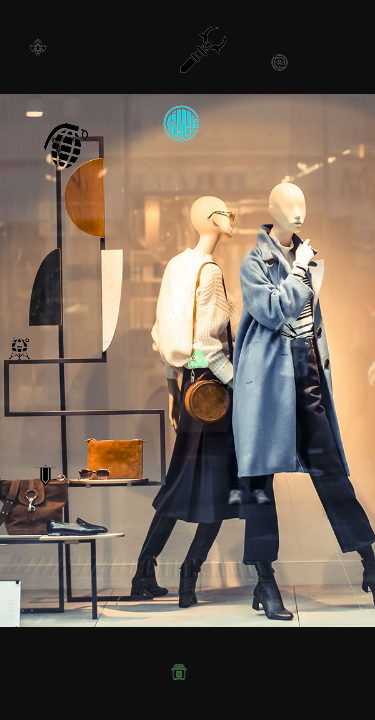  I want to click on access space exploration game content, so click(19, 348).